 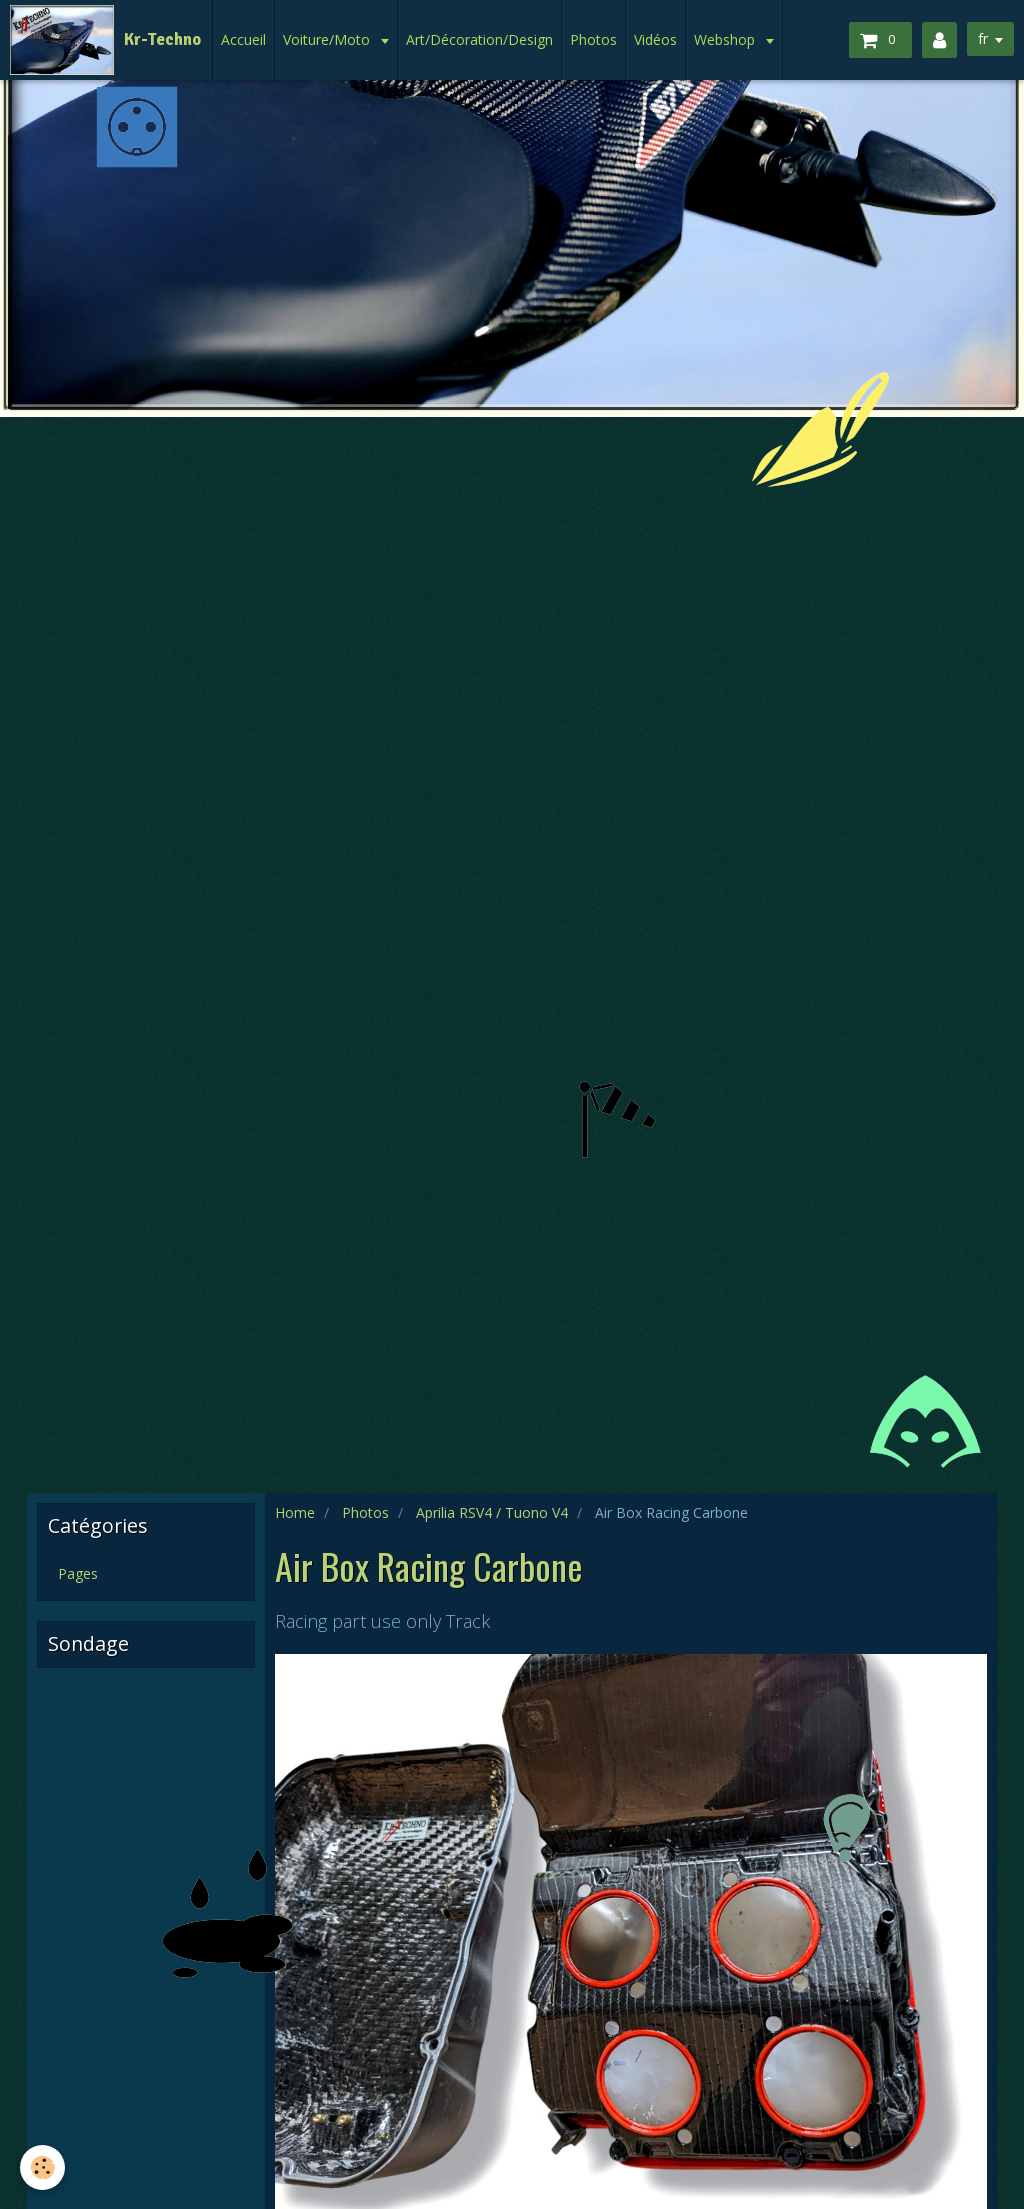 I want to click on select hooded character or rogue class, so click(x=925, y=1427).